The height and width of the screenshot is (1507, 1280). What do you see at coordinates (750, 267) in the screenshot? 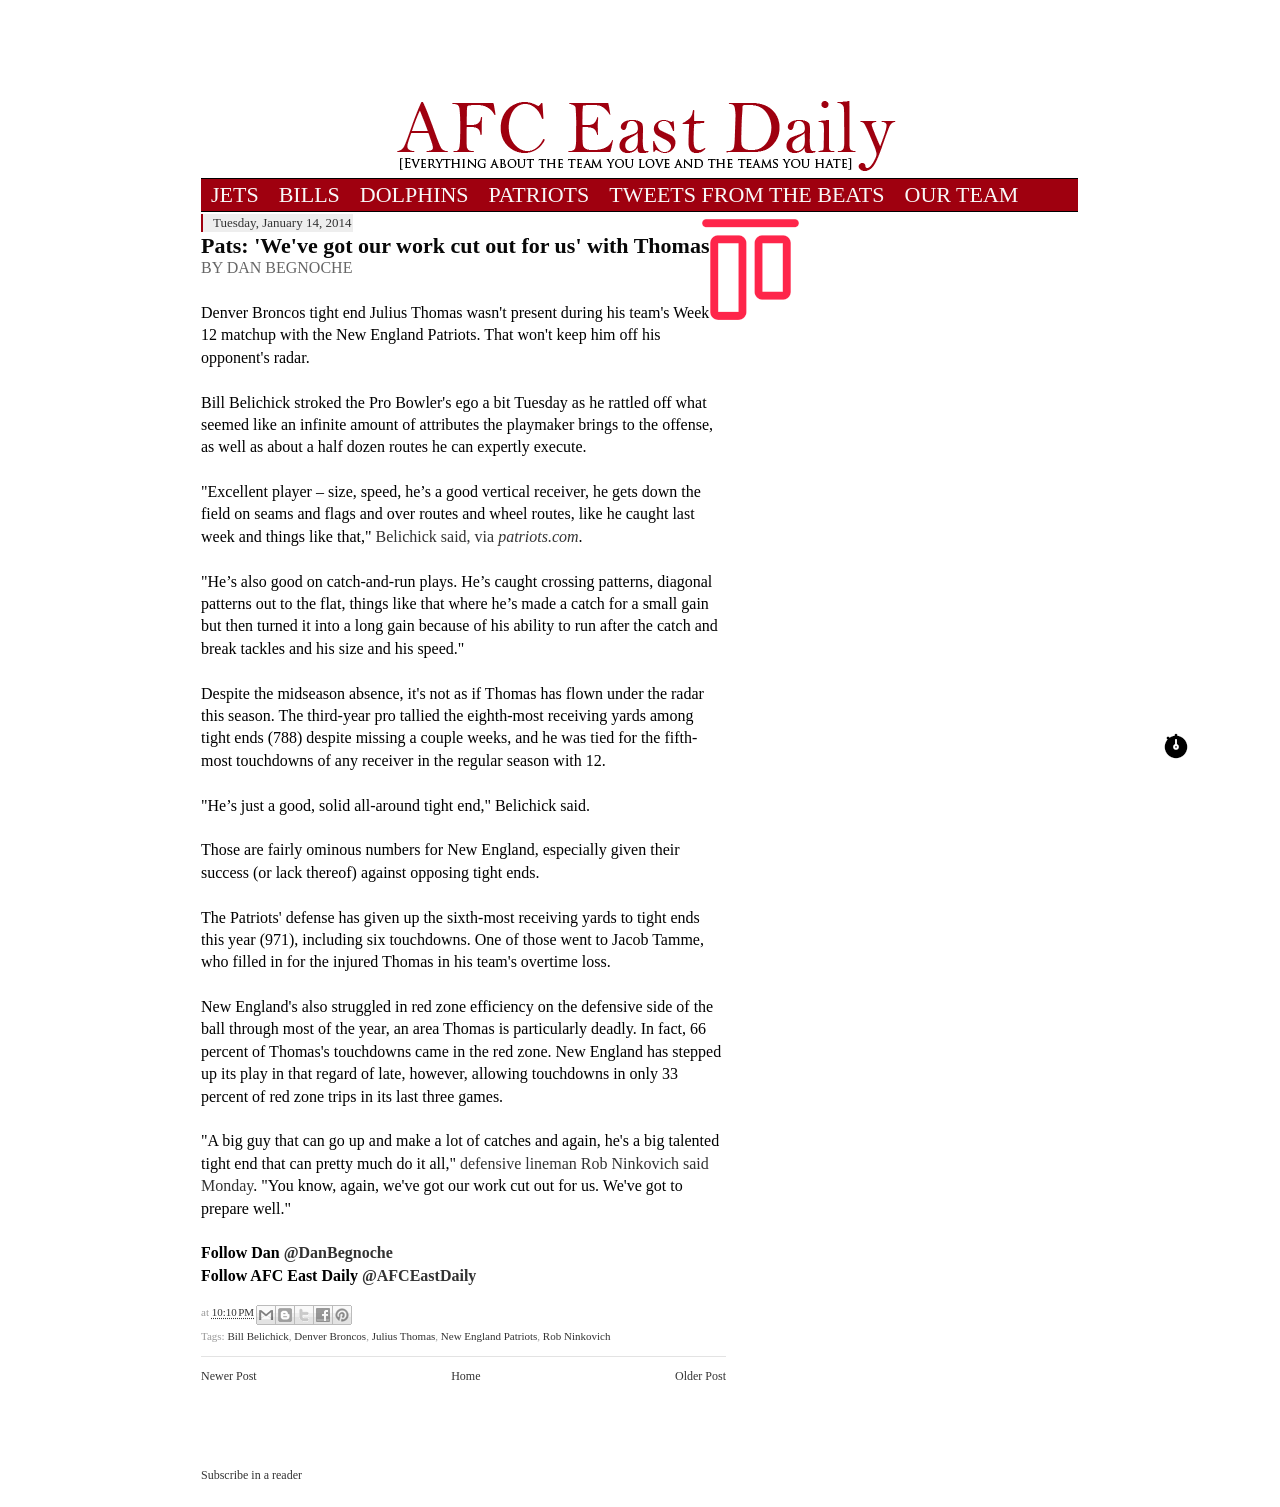
I see `align selected elements to the top` at bounding box center [750, 267].